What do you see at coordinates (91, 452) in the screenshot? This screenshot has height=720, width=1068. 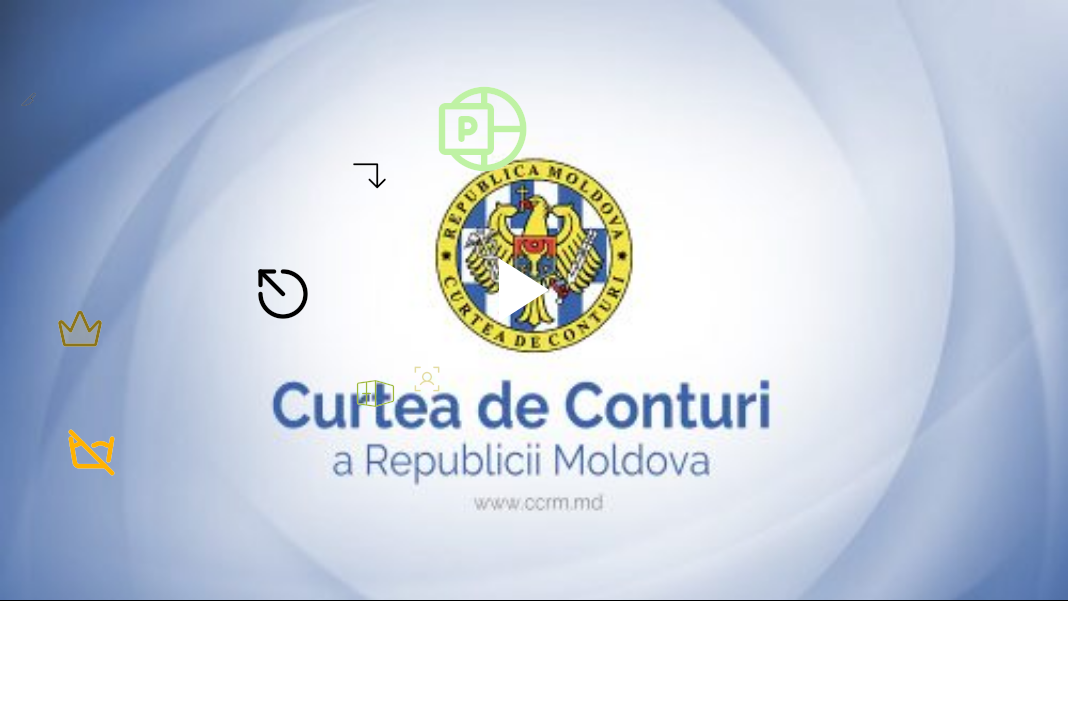 I see `do not wash or laundry not available` at bounding box center [91, 452].